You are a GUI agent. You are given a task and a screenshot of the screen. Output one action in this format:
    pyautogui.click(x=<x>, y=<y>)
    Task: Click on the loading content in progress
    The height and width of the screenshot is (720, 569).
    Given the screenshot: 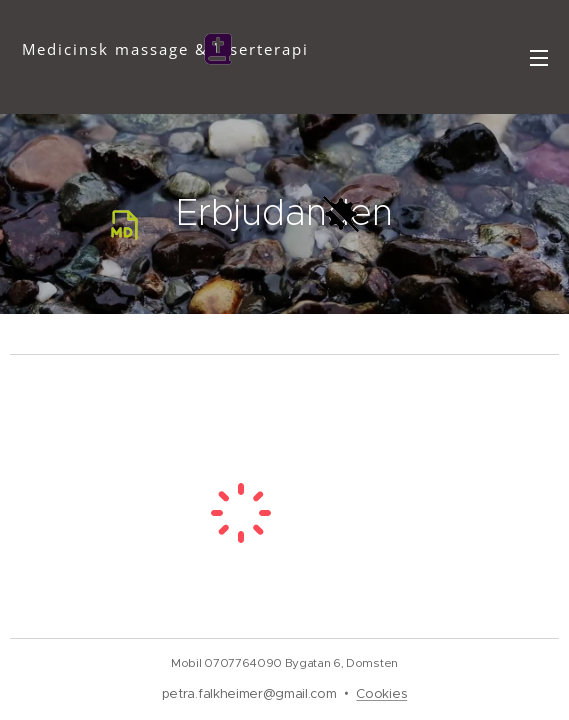 What is the action you would take?
    pyautogui.click(x=241, y=513)
    